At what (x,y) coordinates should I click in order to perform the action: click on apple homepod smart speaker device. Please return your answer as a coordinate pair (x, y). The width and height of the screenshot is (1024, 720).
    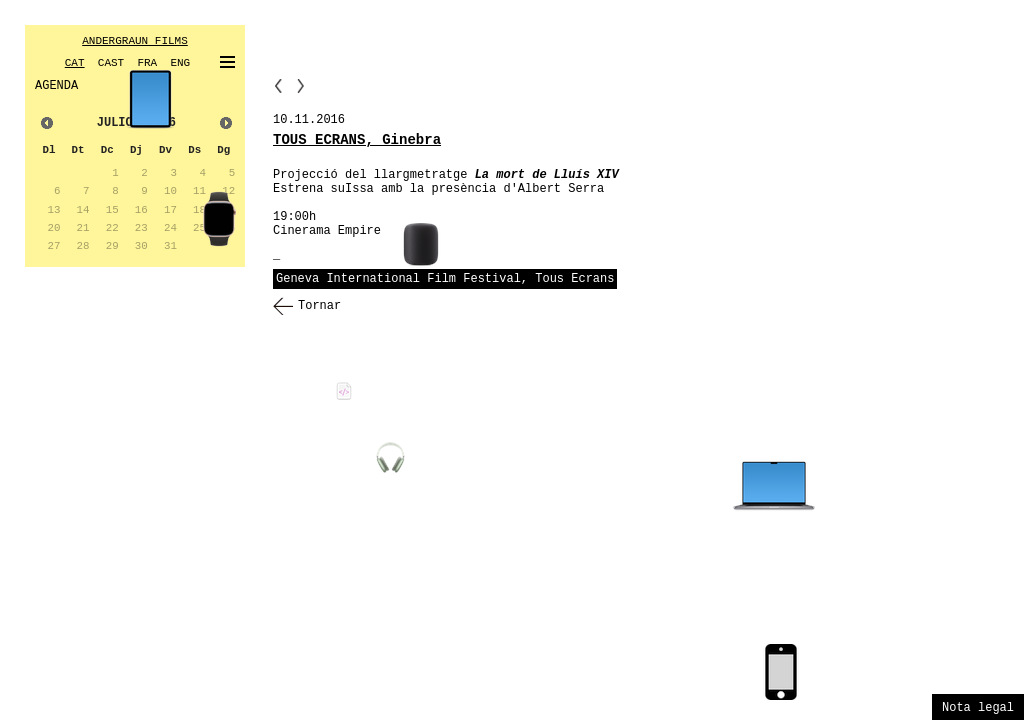
    Looking at the image, I should click on (421, 245).